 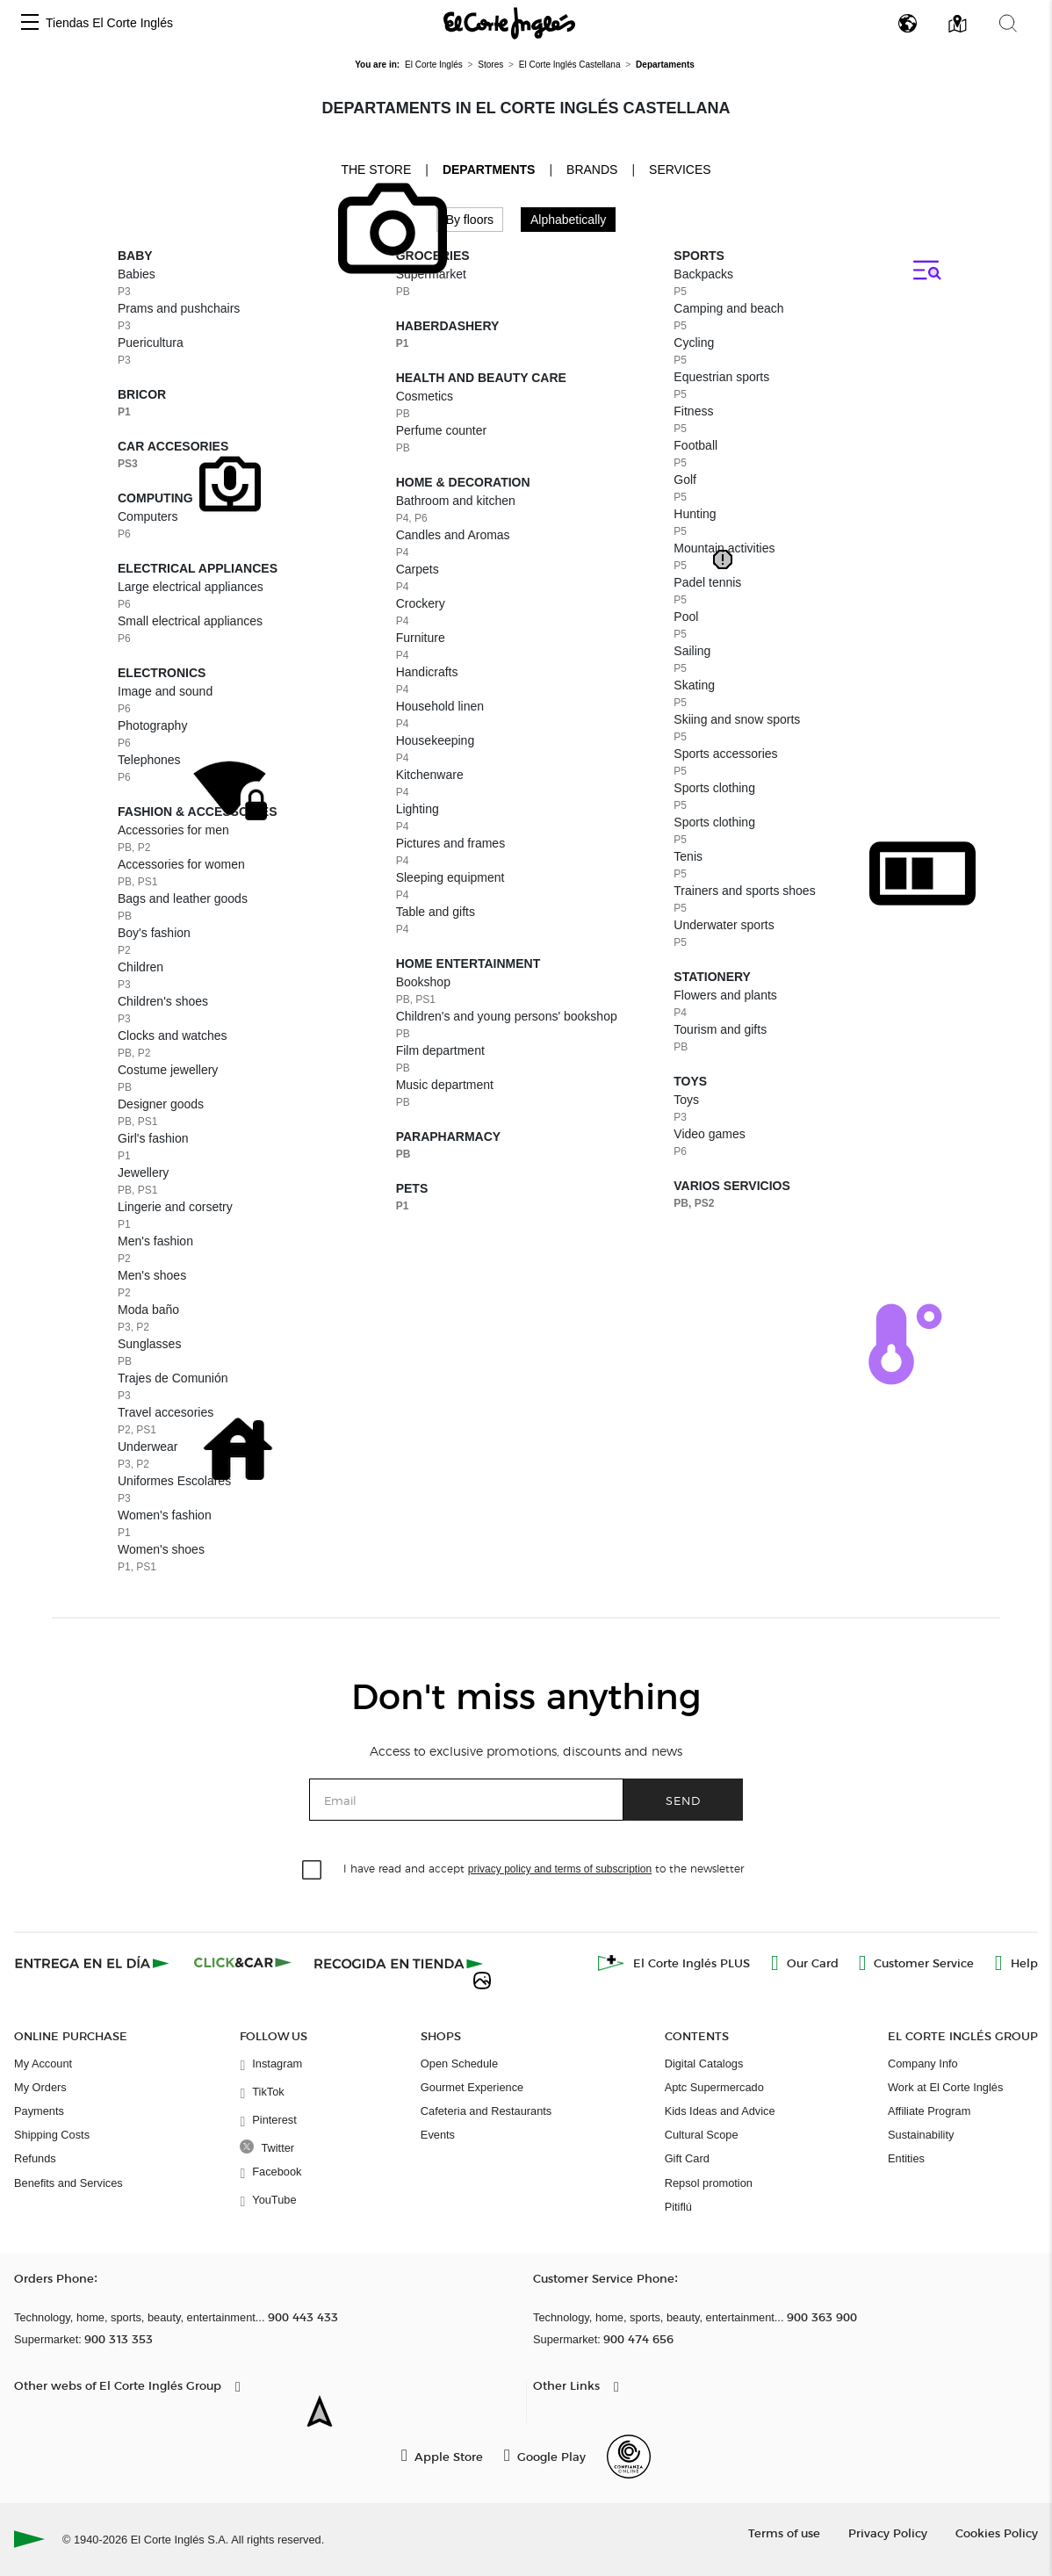 I want to click on start navigation to destination, so click(x=320, y=2412).